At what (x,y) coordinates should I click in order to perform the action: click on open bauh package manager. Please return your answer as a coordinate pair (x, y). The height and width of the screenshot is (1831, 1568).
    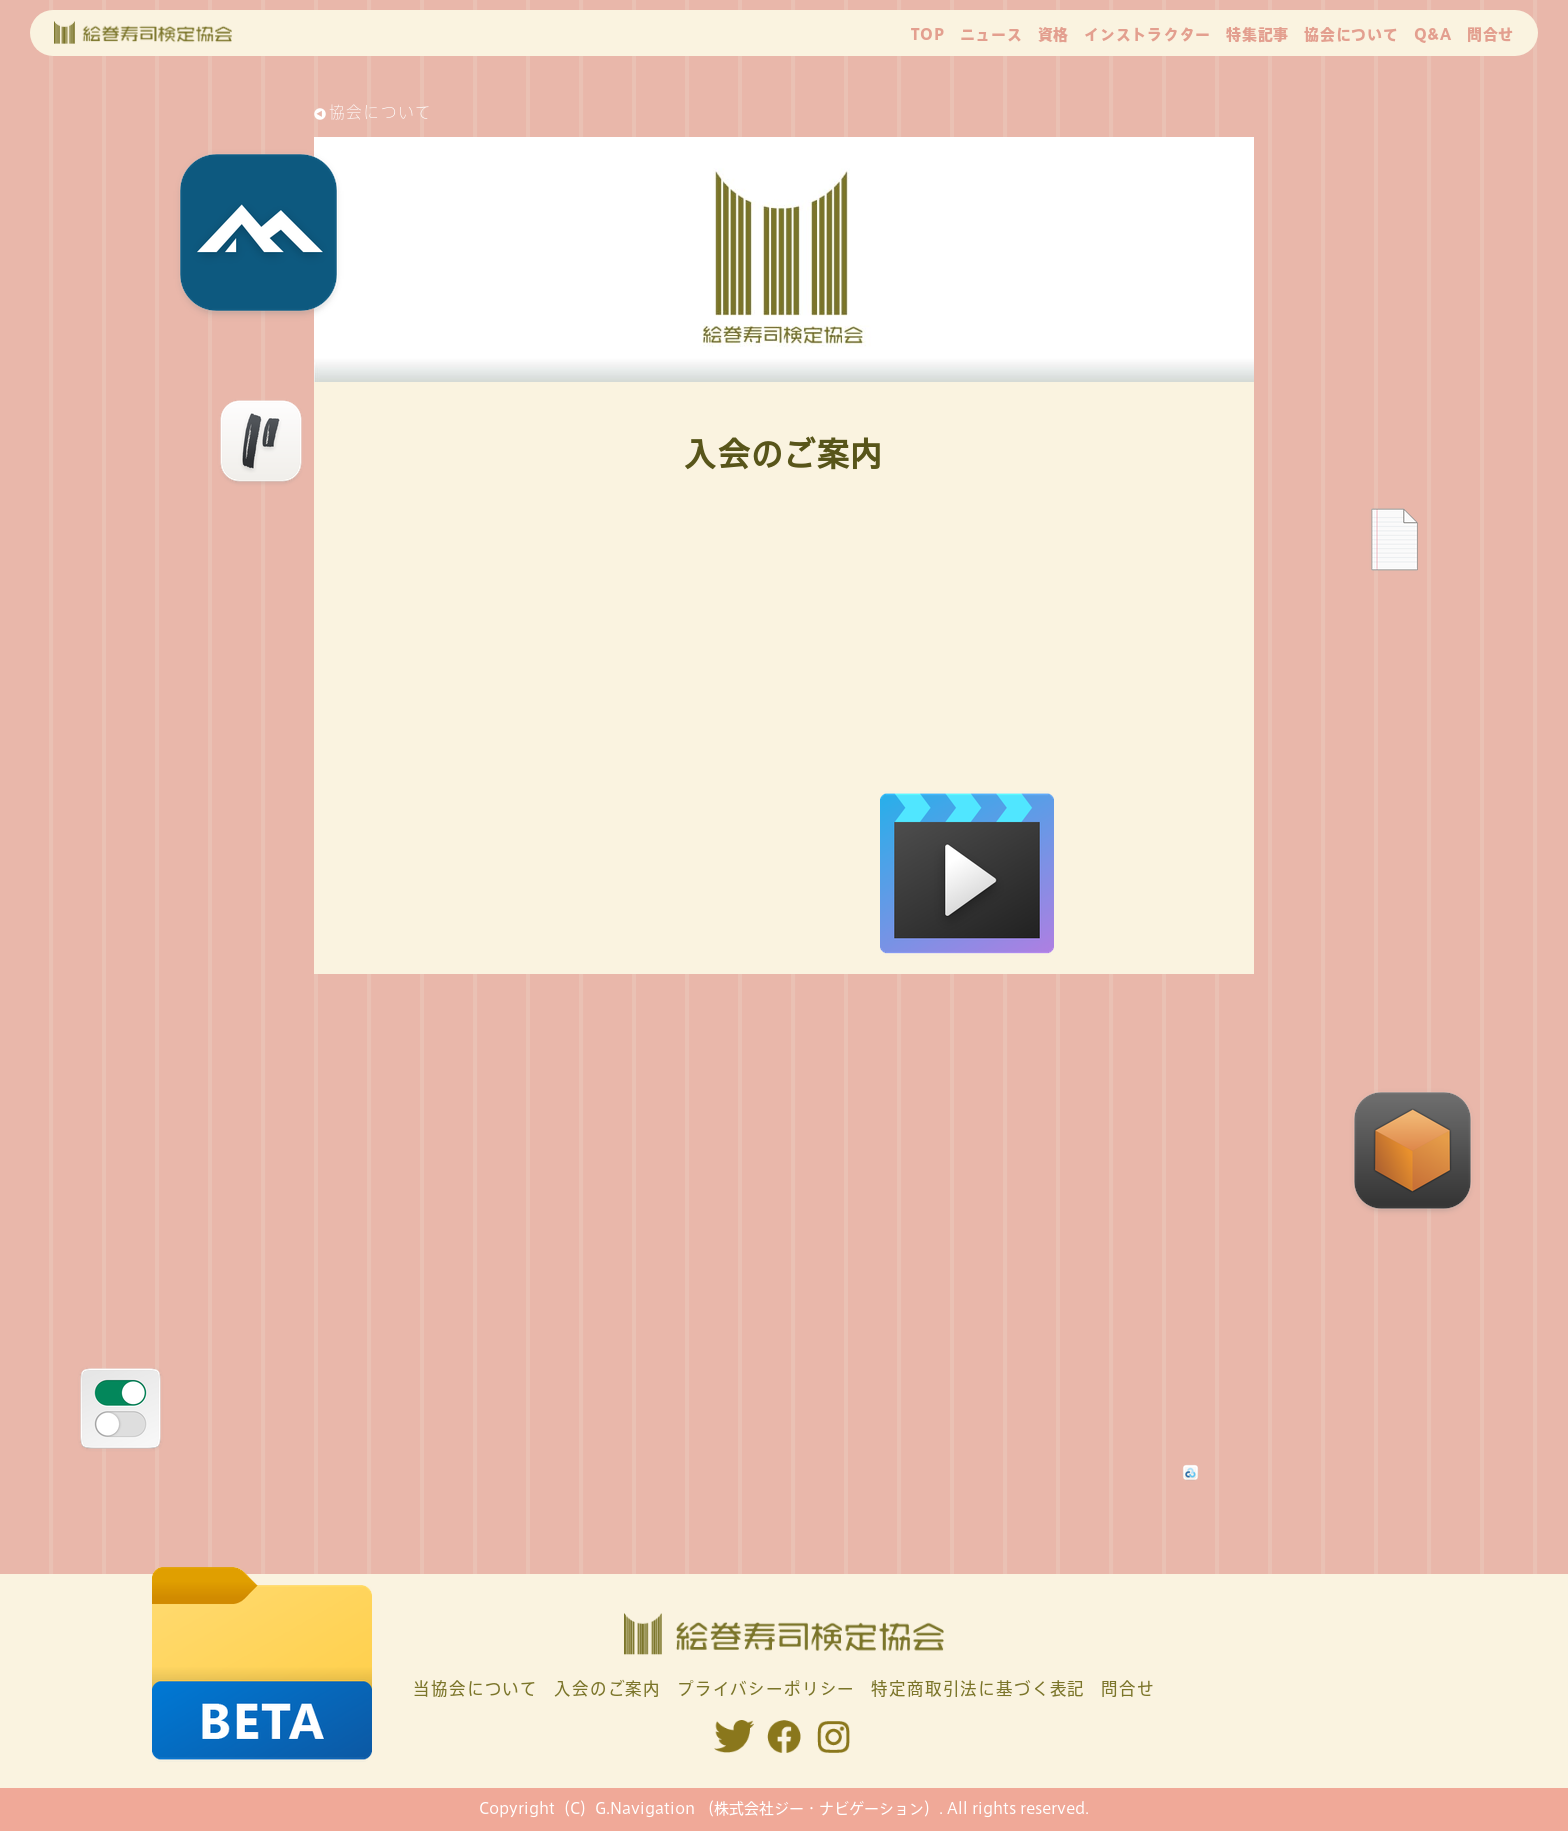
    Looking at the image, I should click on (1412, 1150).